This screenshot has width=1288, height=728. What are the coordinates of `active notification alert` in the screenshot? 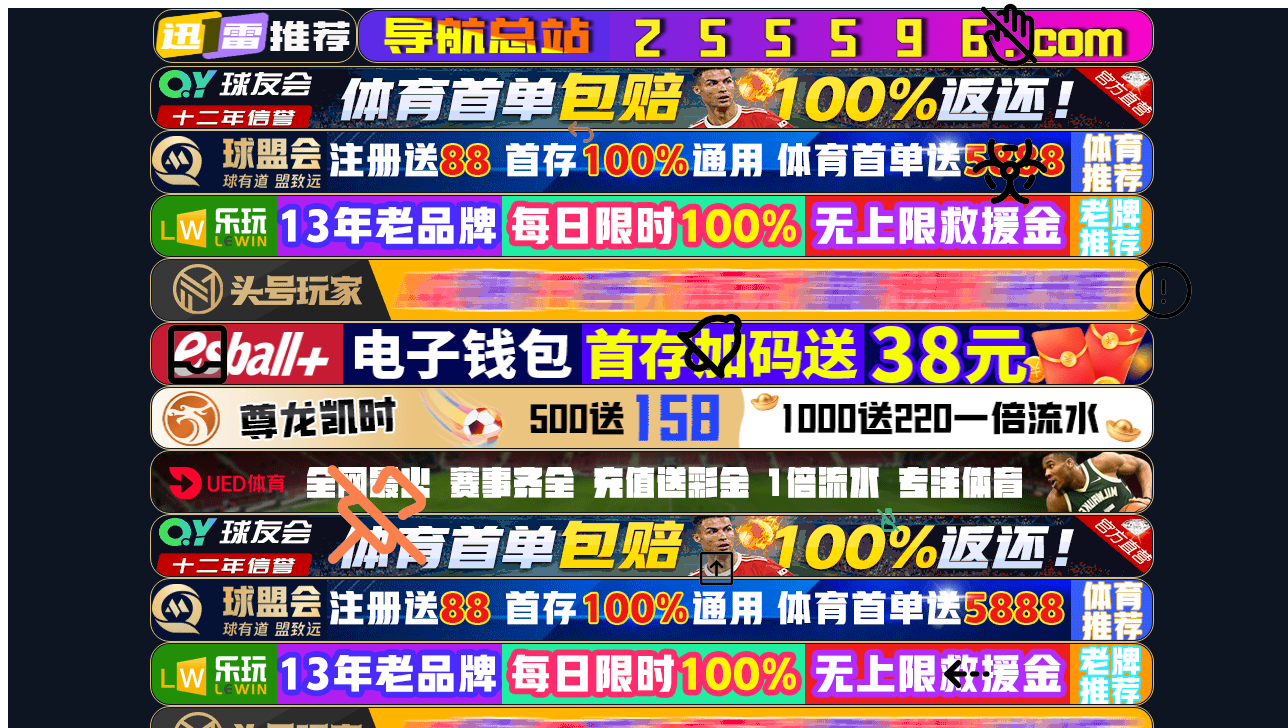 It's located at (710, 346).